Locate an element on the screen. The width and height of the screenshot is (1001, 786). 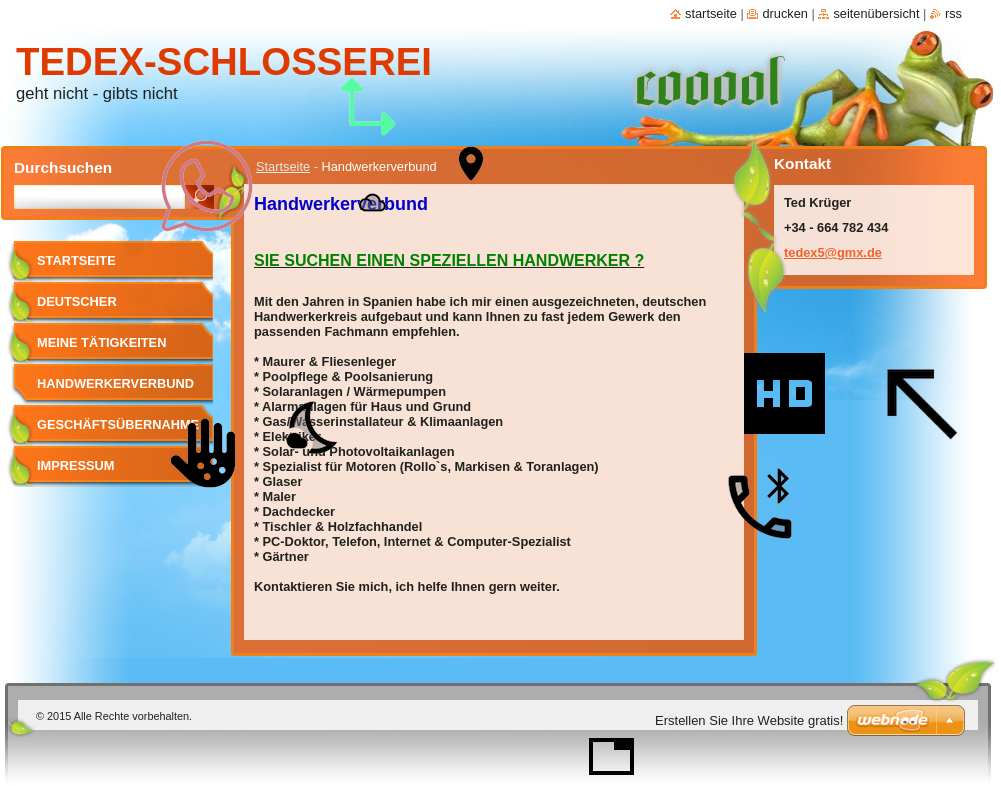
indicates high definition video quality is available is located at coordinates (784, 393).